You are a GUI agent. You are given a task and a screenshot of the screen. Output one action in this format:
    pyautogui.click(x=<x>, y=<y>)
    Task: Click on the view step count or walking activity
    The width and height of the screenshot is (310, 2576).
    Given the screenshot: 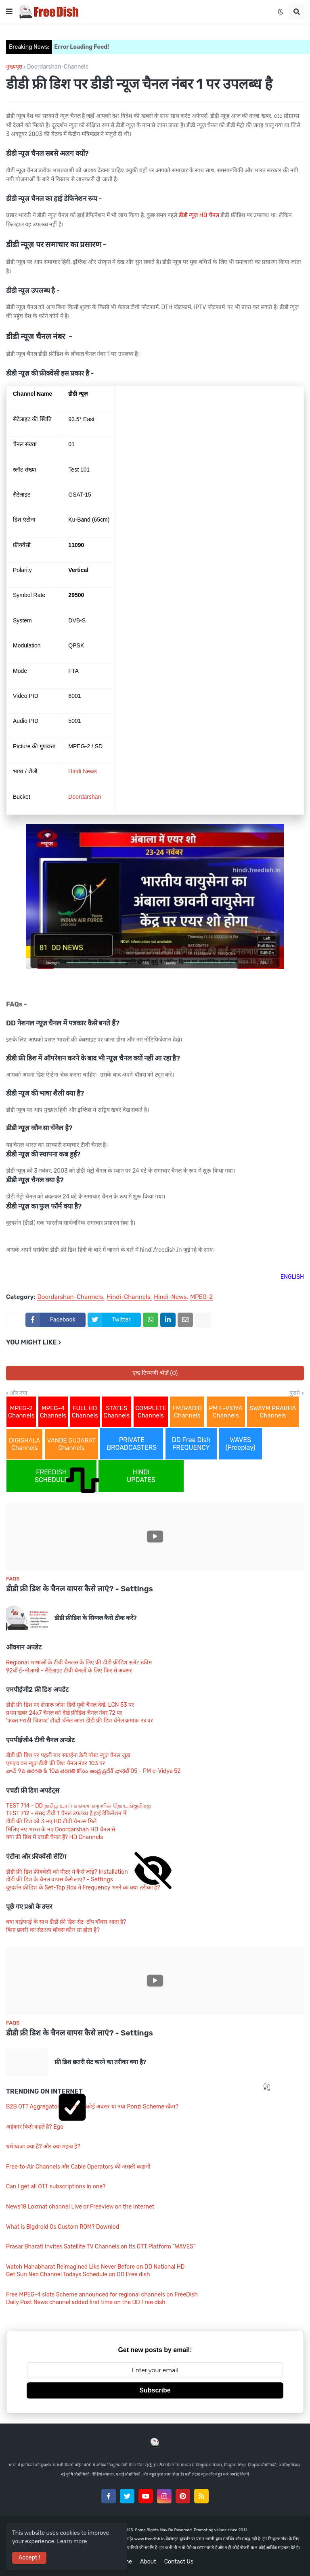 What is the action you would take?
    pyautogui.click(x=267, y=2087)
    